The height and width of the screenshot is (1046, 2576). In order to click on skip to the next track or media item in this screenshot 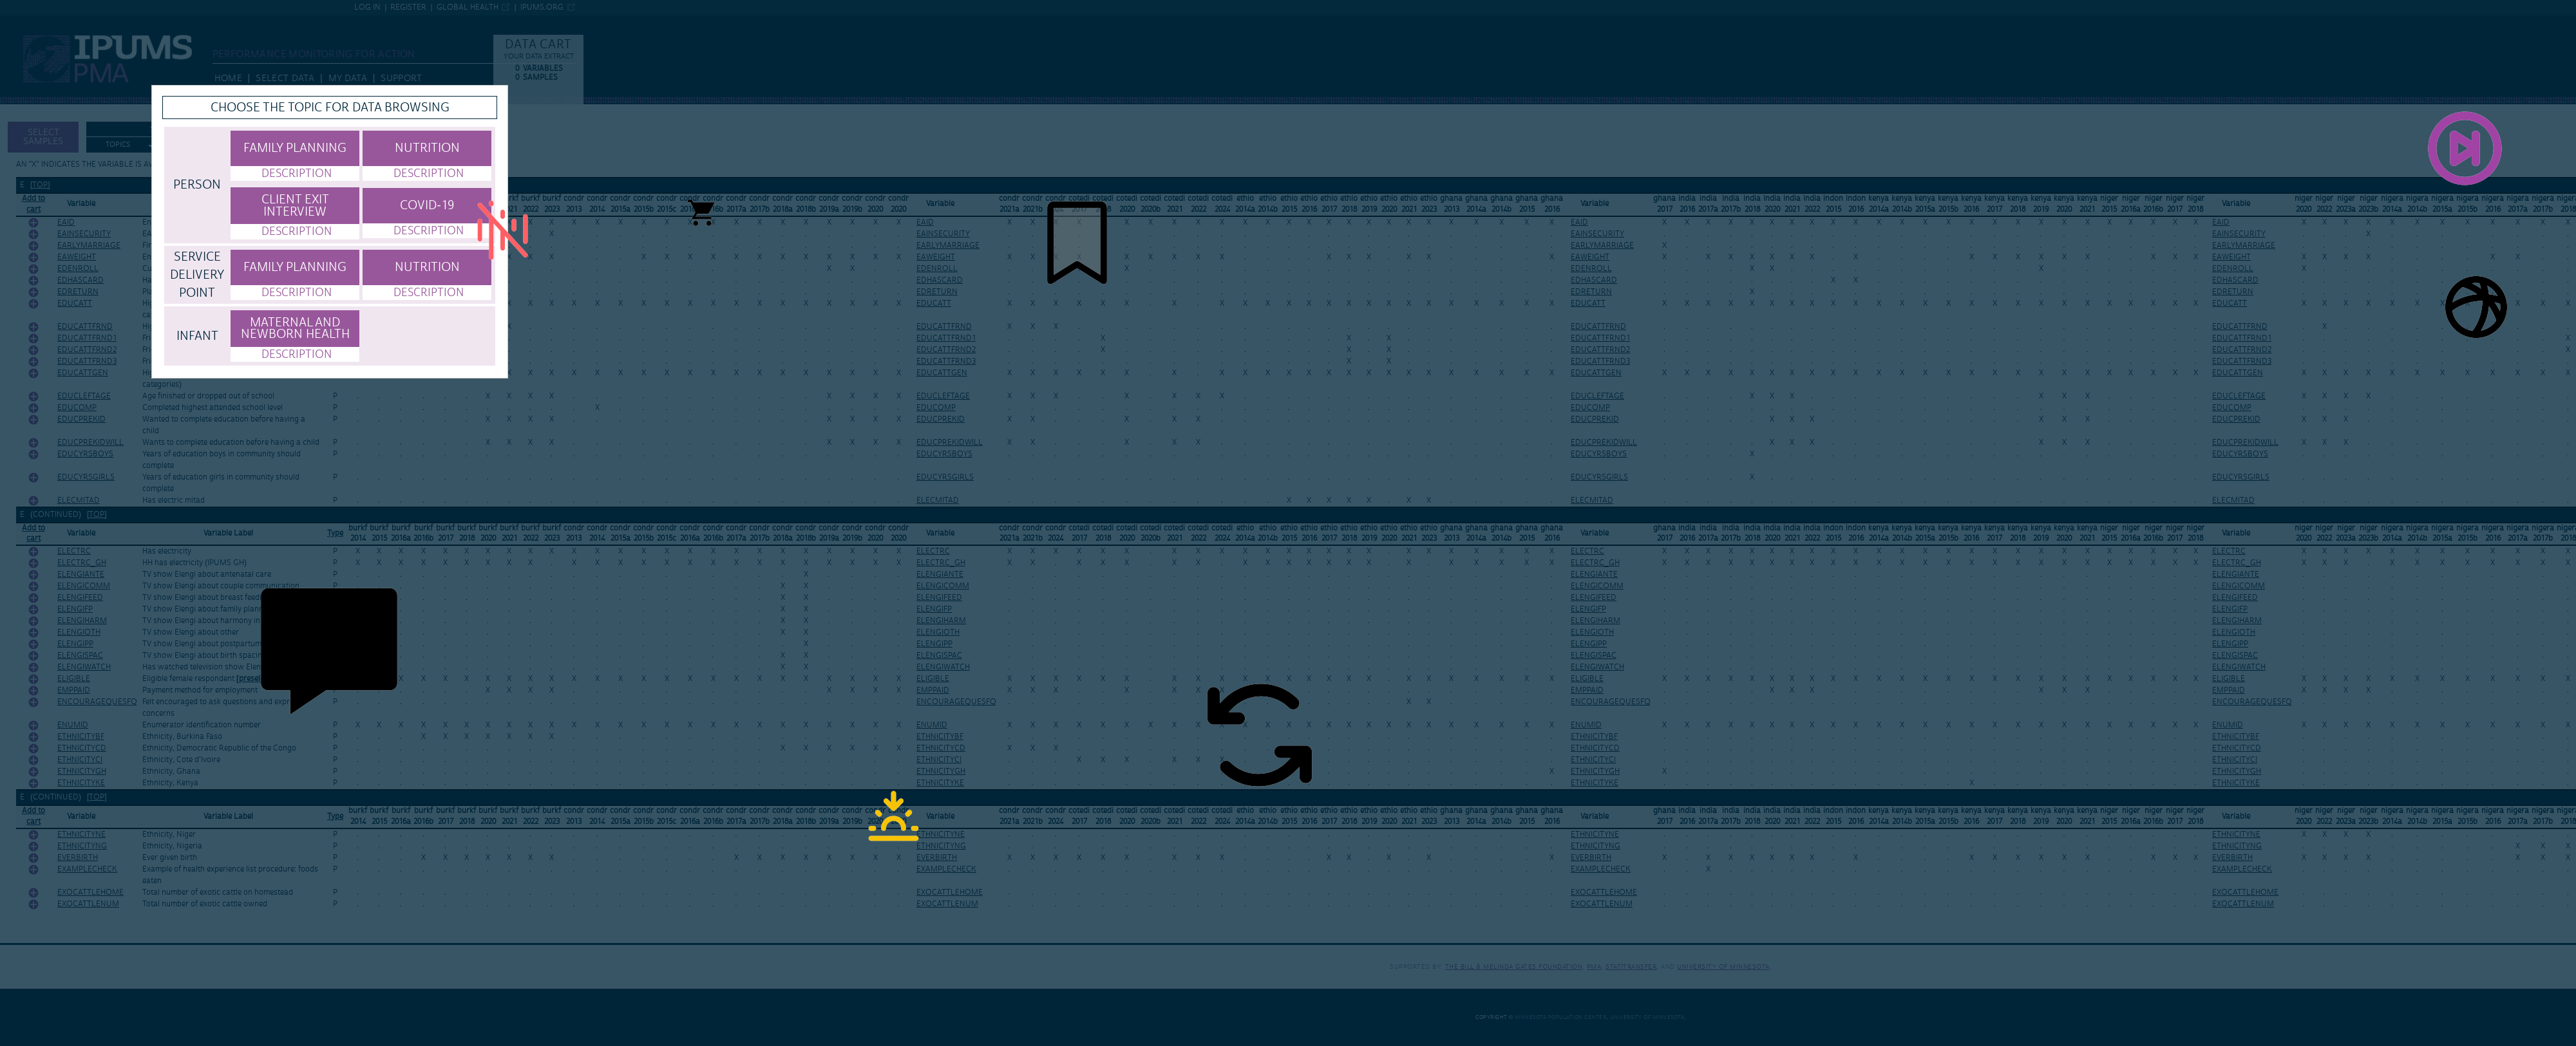, I will do `click(2465, 148)`.